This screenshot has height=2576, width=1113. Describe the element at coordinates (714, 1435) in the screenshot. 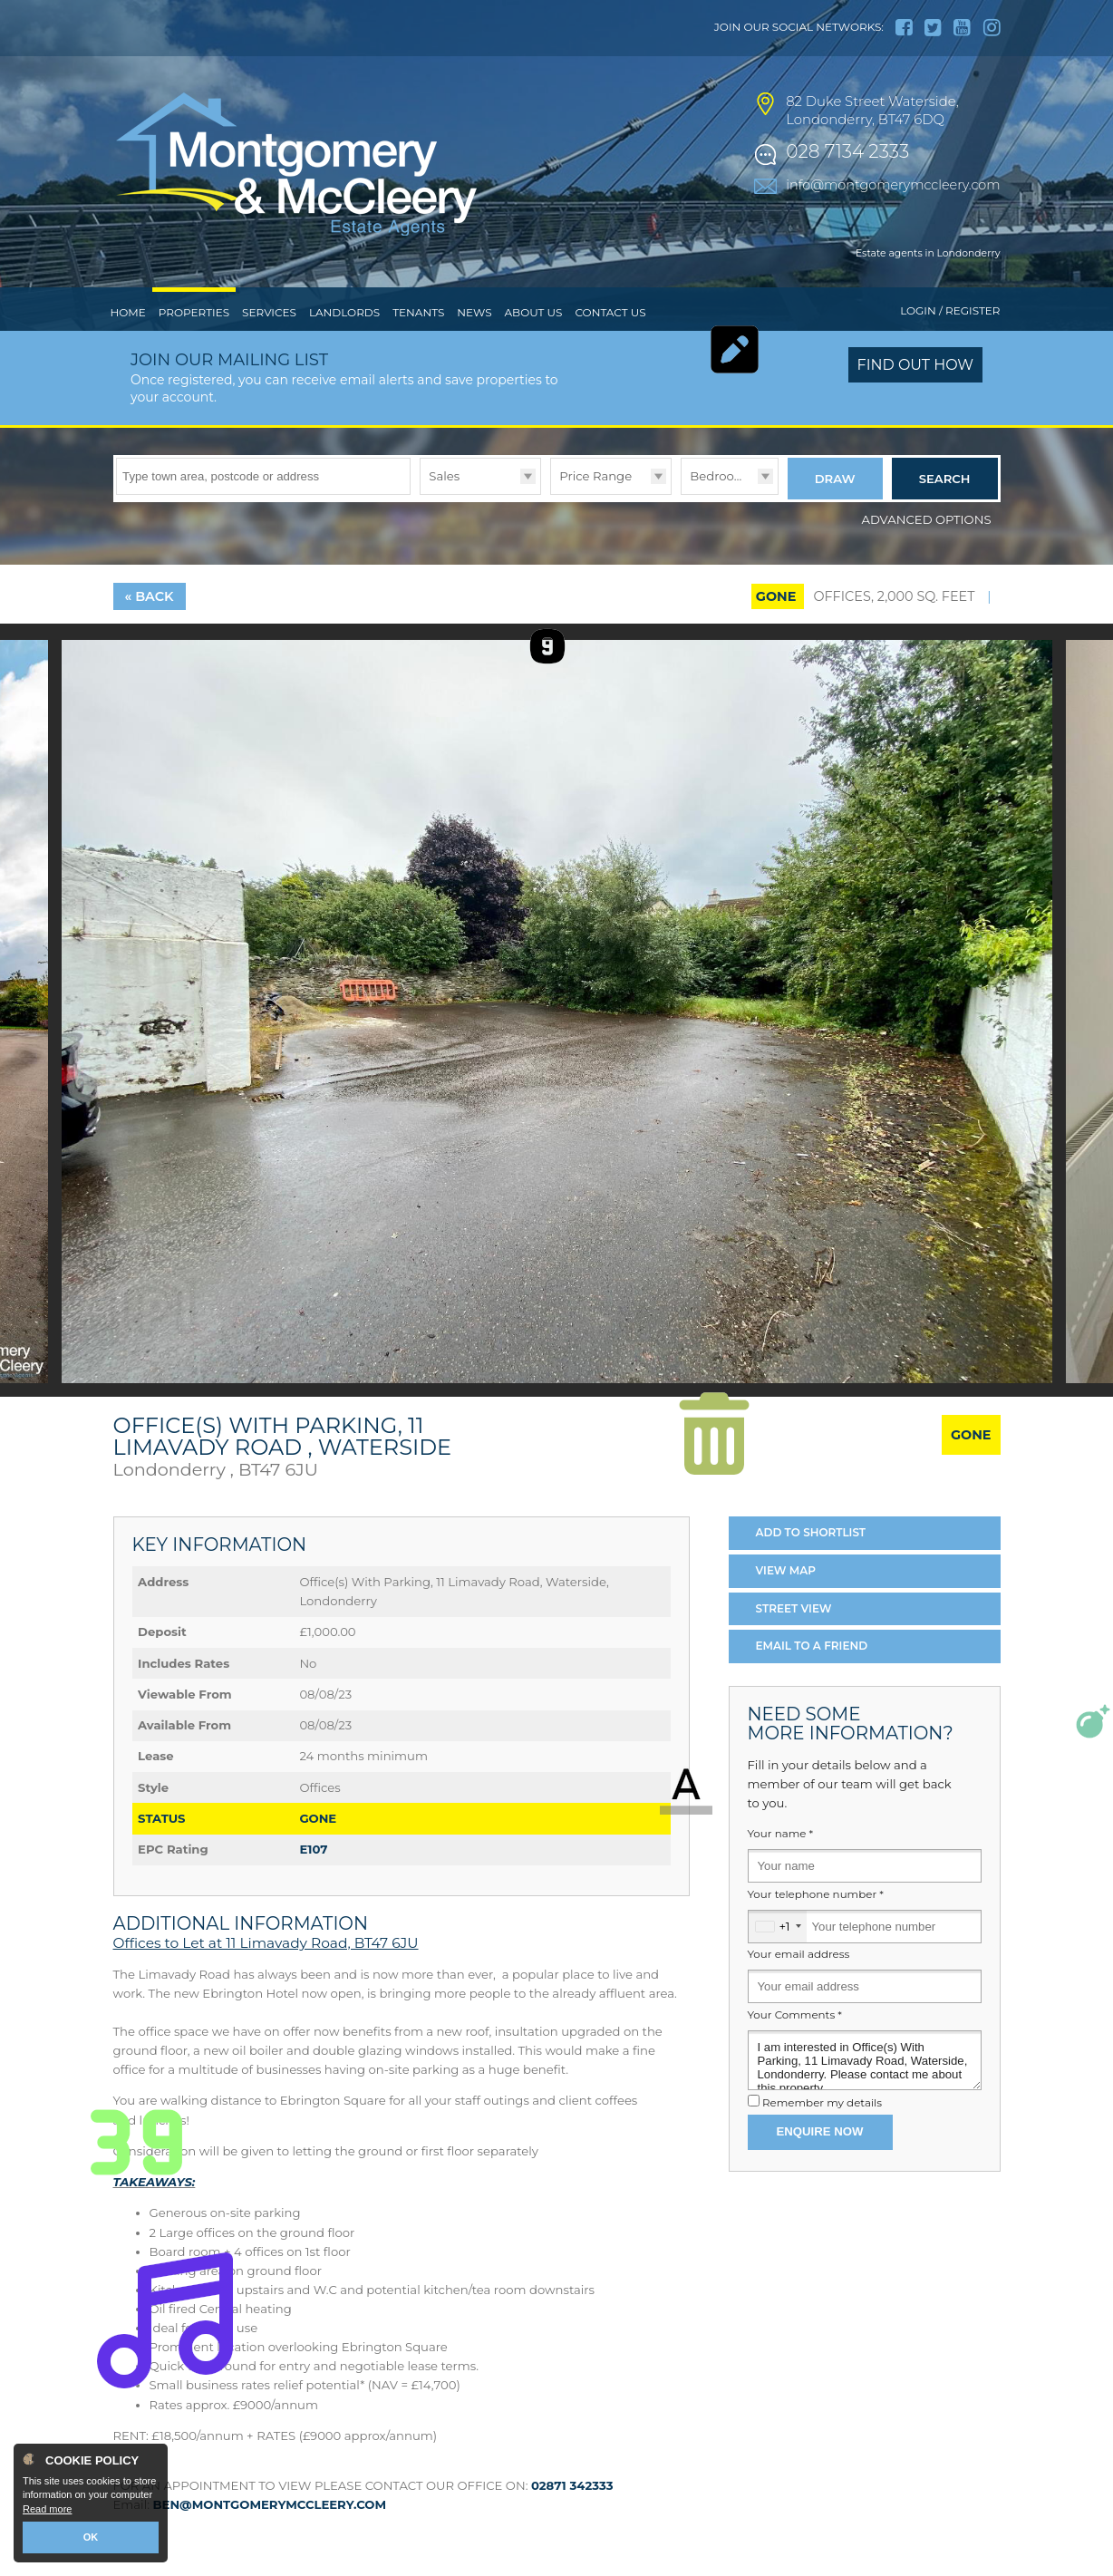

I see `delete selected item` at that location.